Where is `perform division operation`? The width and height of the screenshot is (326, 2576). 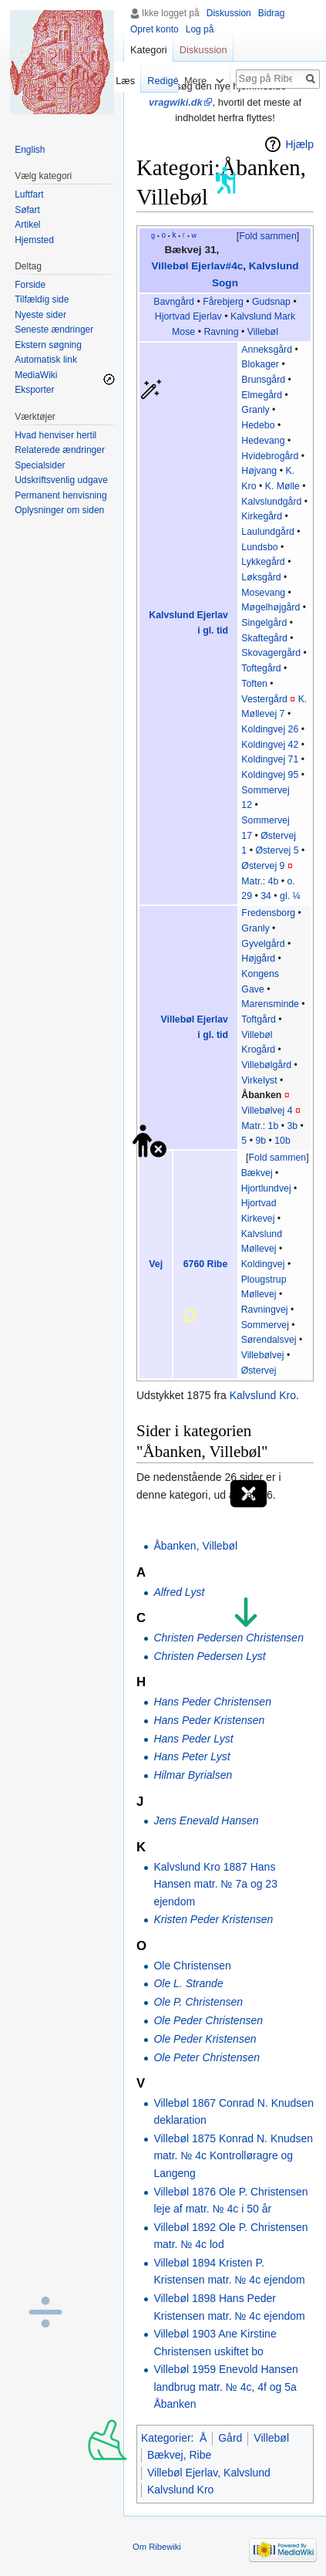
perform division operation is located at coordinates (45, 2312).